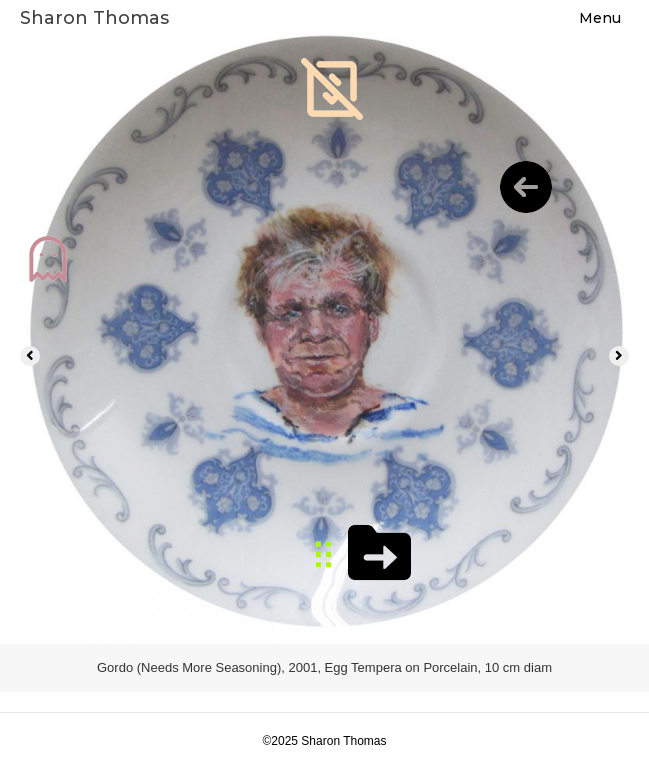 Image resolution: width=649 pixels, height=761 pixels. What do you see at coordinates (526, 187) in the screenshot?
I see `go back to the previous screen` at bounding box center [526, 187].